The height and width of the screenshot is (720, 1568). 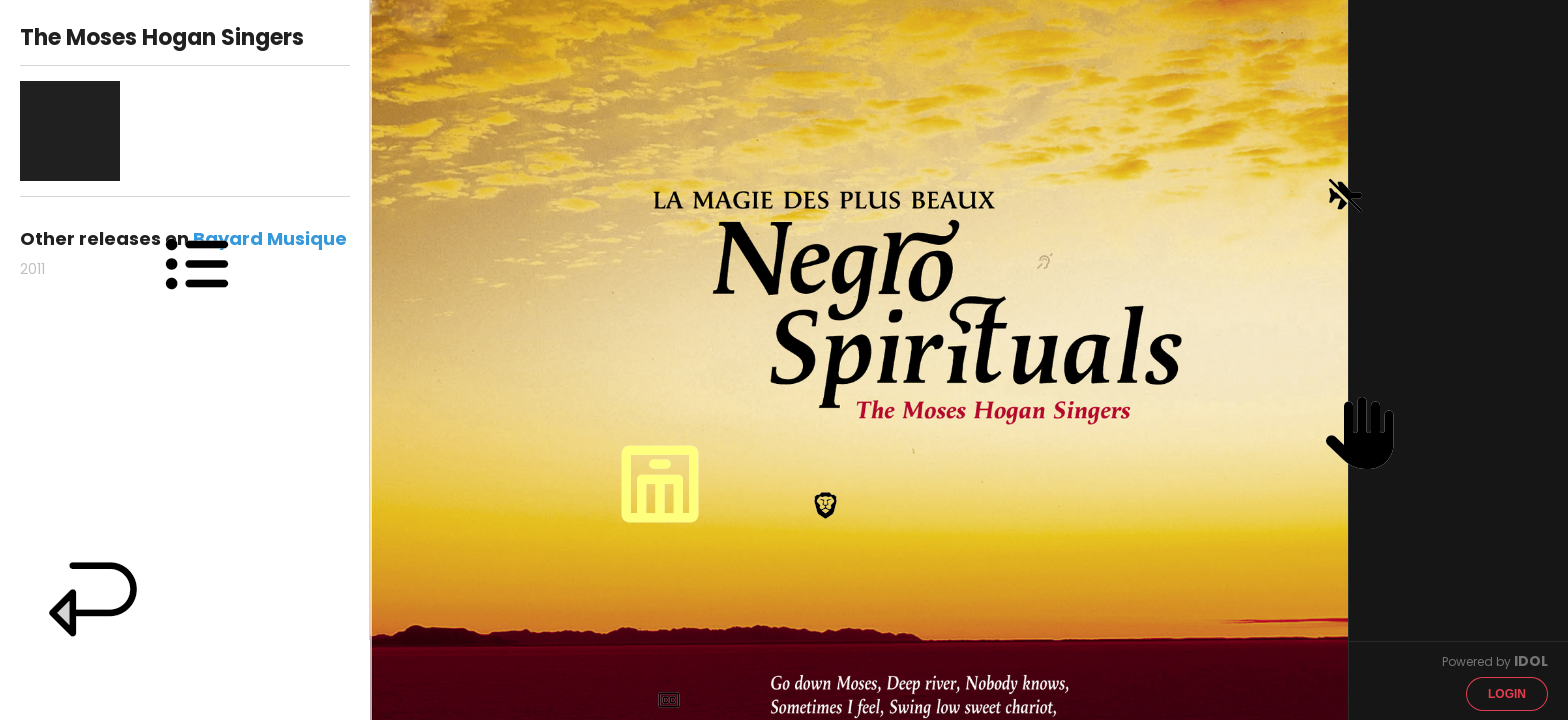 I want to click on open brave browser, so click(x=825, y=505).